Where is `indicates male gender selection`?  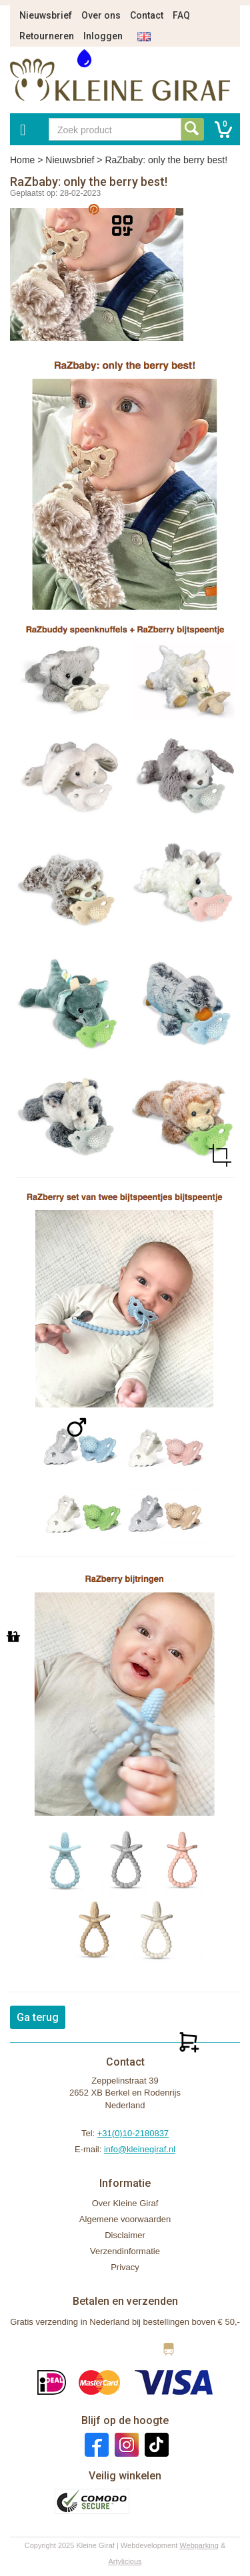
indicates male gender selection is located at coordinates (77, 1427).